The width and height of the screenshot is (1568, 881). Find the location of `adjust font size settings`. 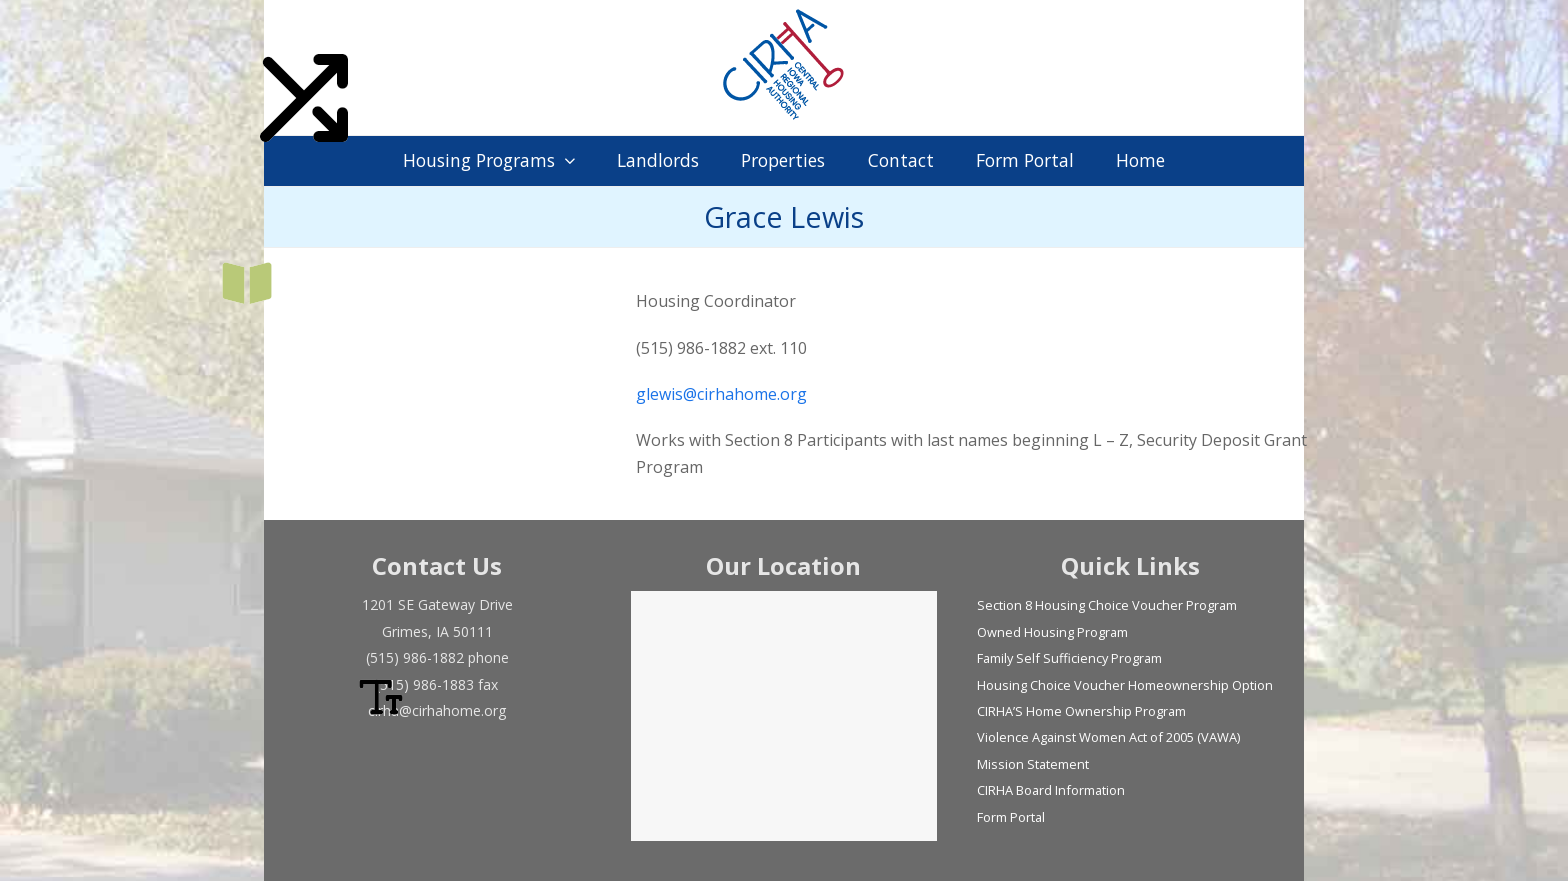

adjust font size settings is located at coordinates (381, 697).